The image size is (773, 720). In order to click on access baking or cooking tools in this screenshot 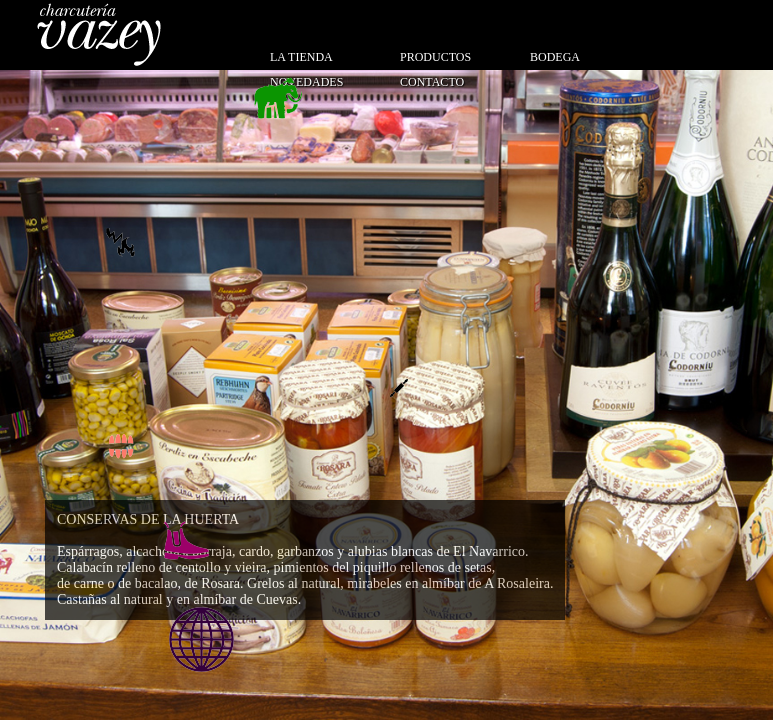, I will do `click(399, 388)`.